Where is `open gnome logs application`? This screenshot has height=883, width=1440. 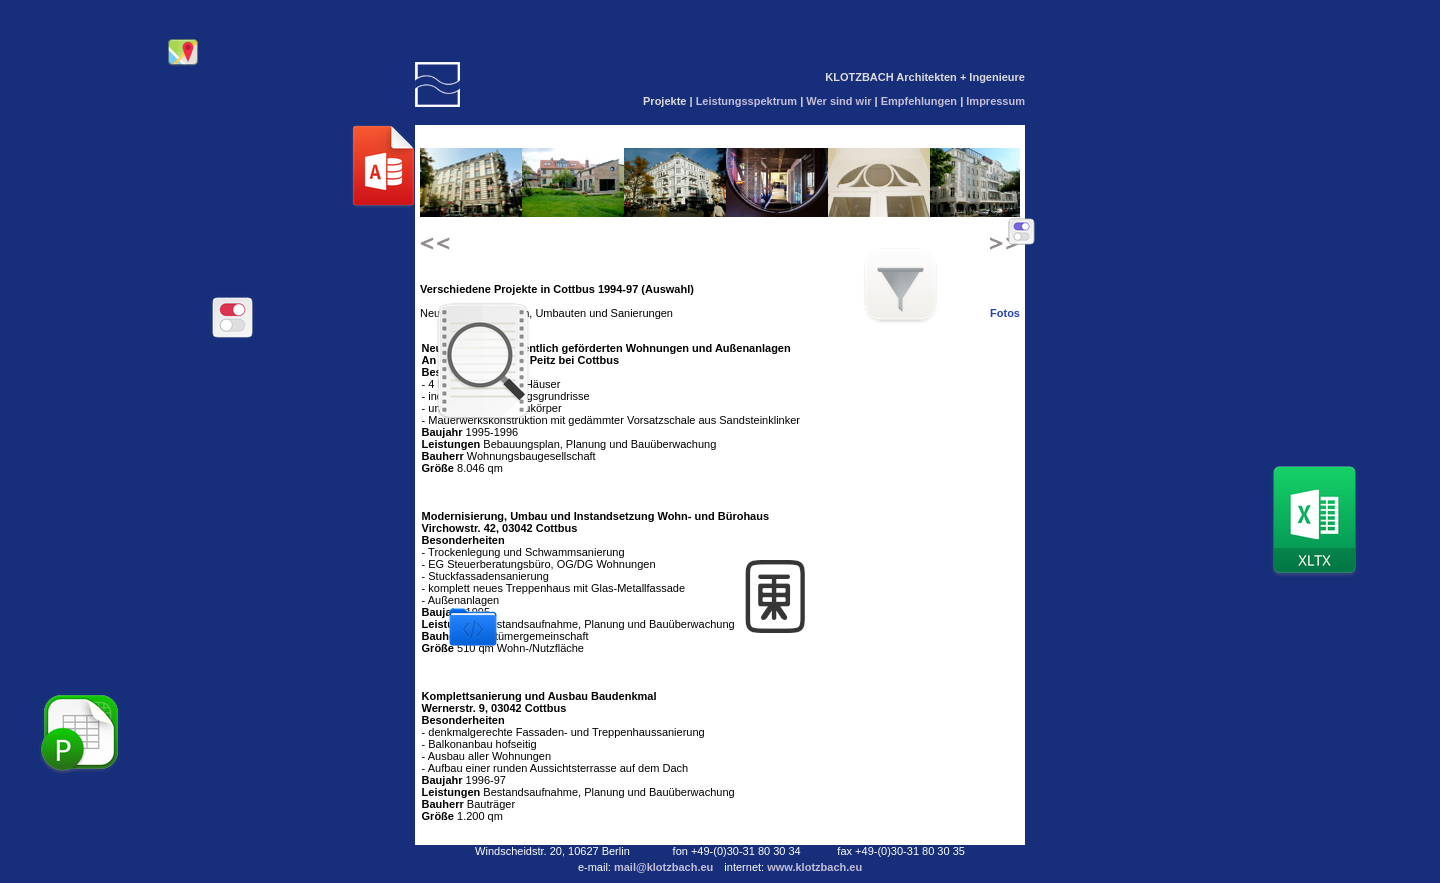 open gnome logs application is located at coordinates (483, 361).